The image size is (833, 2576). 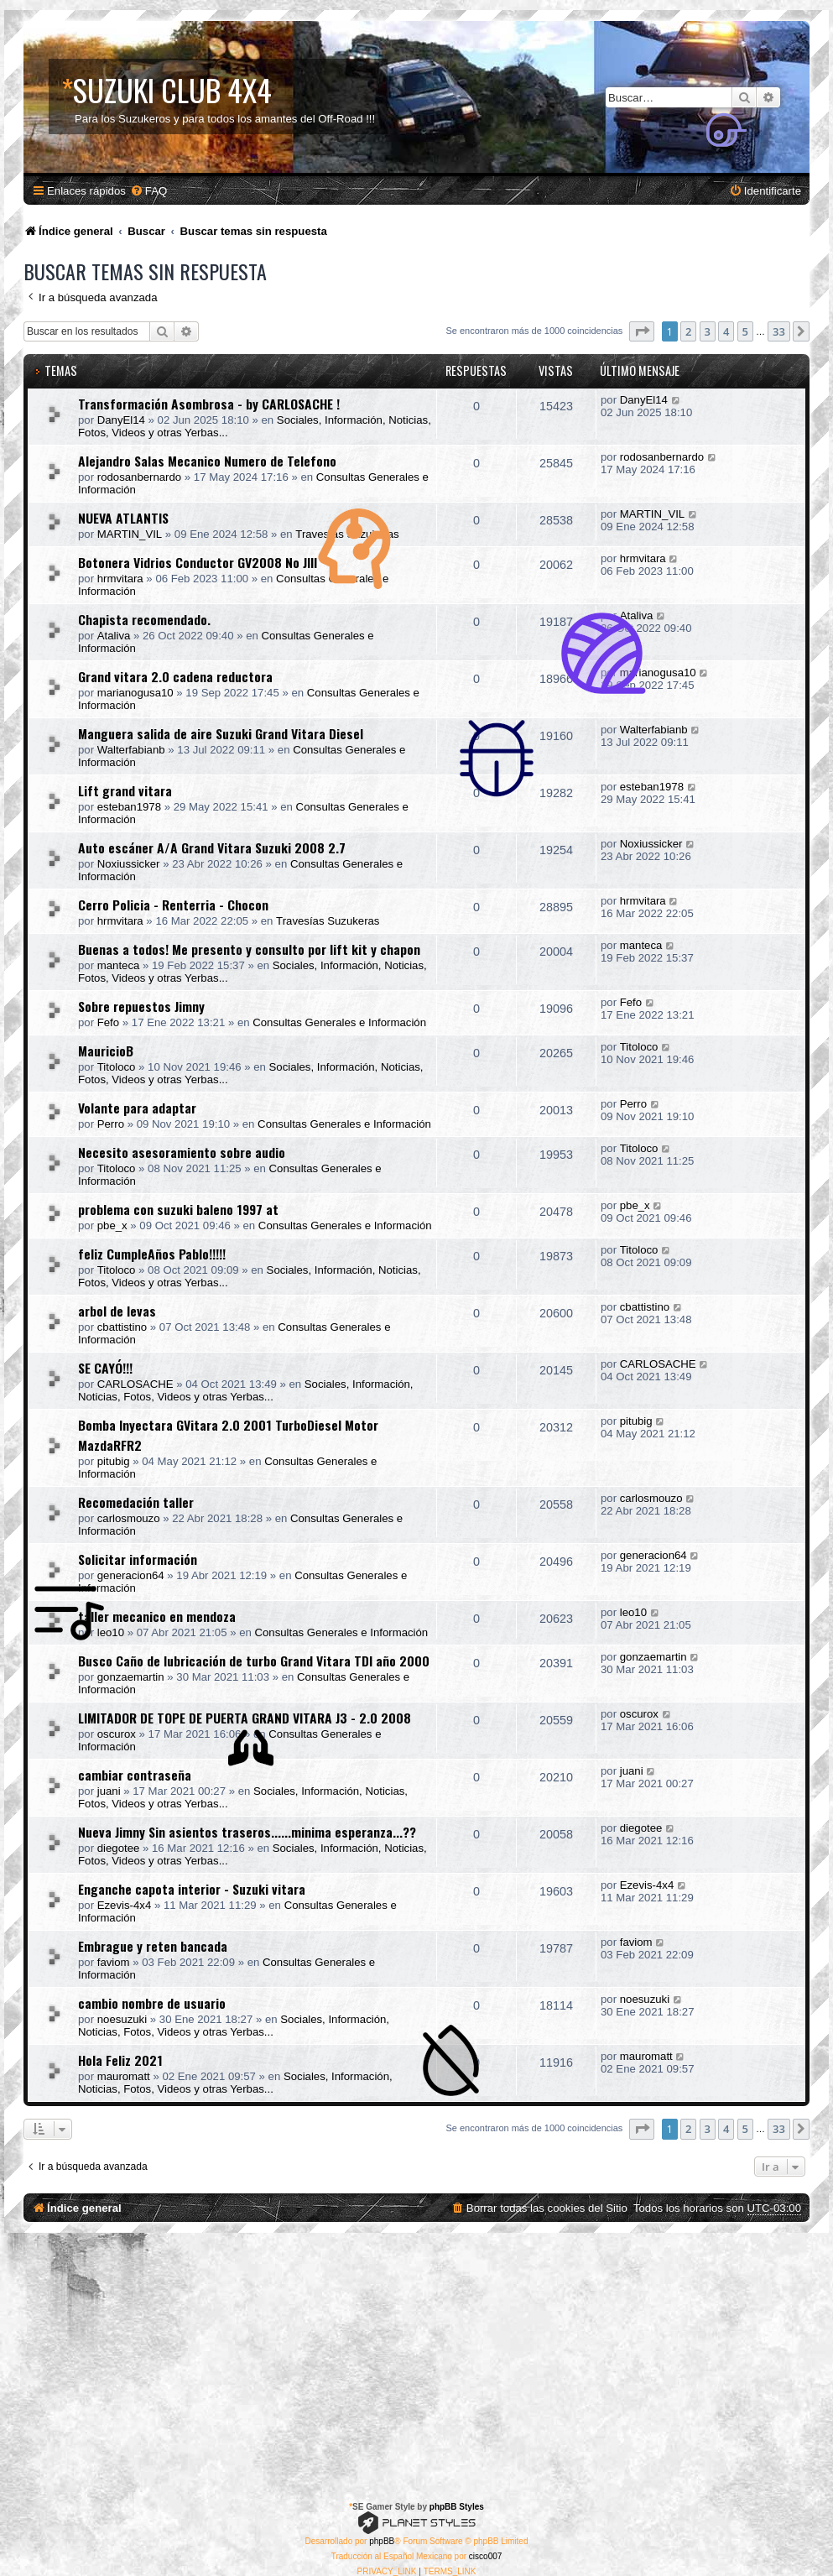 I want to click on view baseball or sports equipment, so click(x=725, y=130).